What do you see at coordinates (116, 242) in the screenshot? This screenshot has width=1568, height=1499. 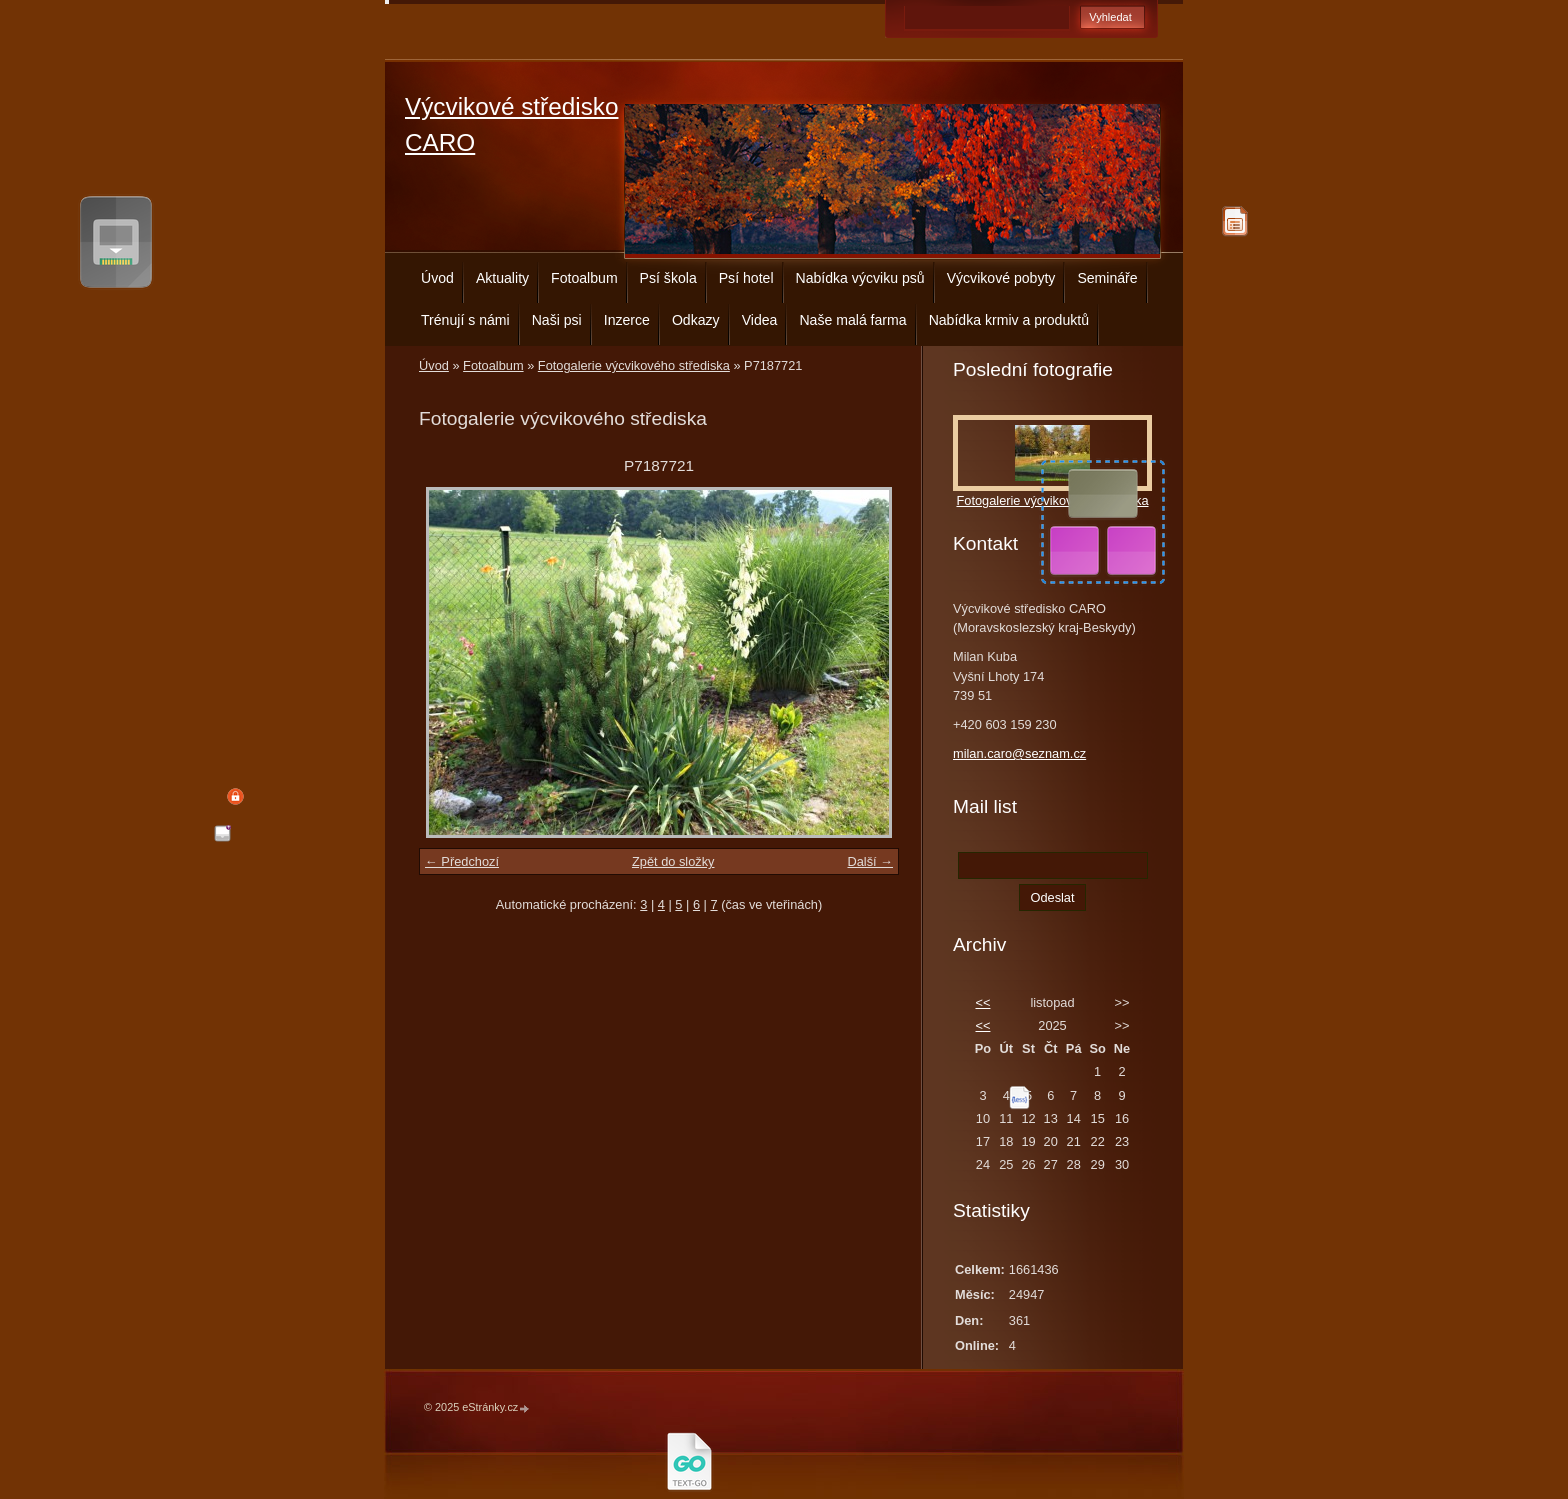 I see `NES game ROM file` at bounding box center [116, 242].